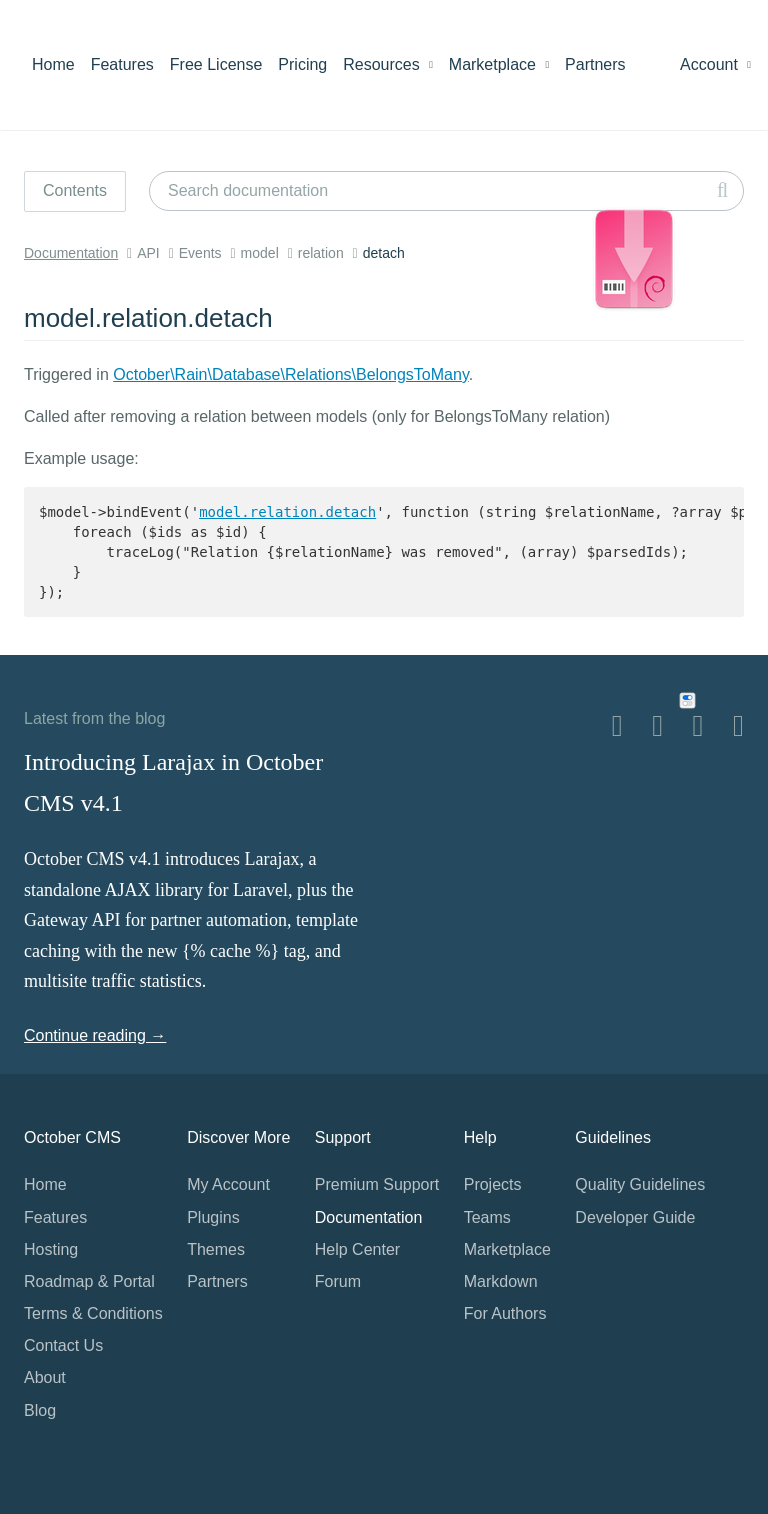 The width and height of the screenshot is (768, 1514). Describe the element at coordinates (634, 259) in the screenshot. I see `open synaptic package manager` at that location.